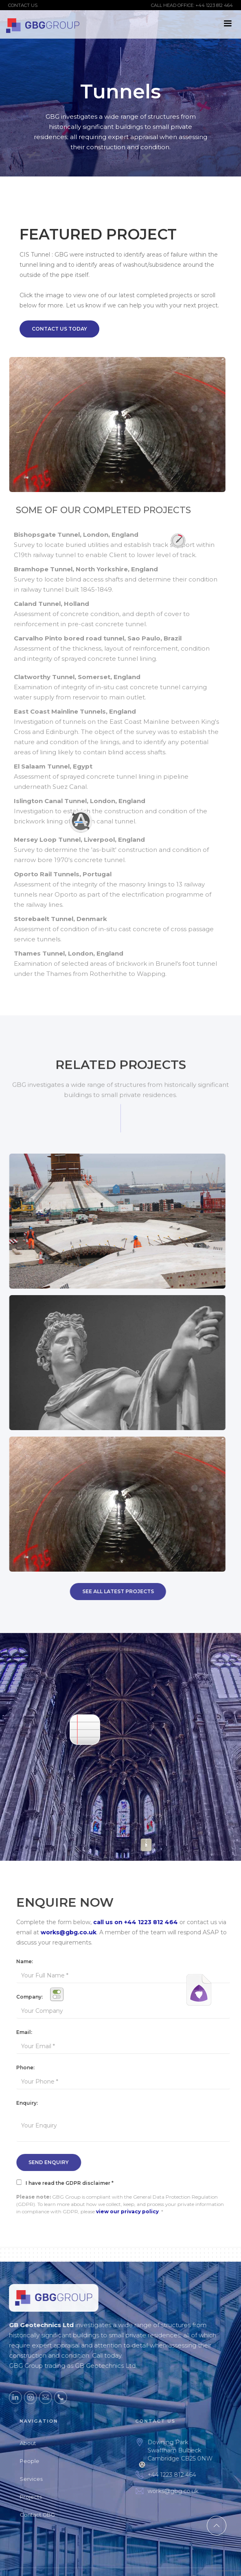 This screenshot has height=2576, width=241. Describe the element at coordinates (57, 1994) in the screenshot. I see `open desktop preferences or settings` at that location.